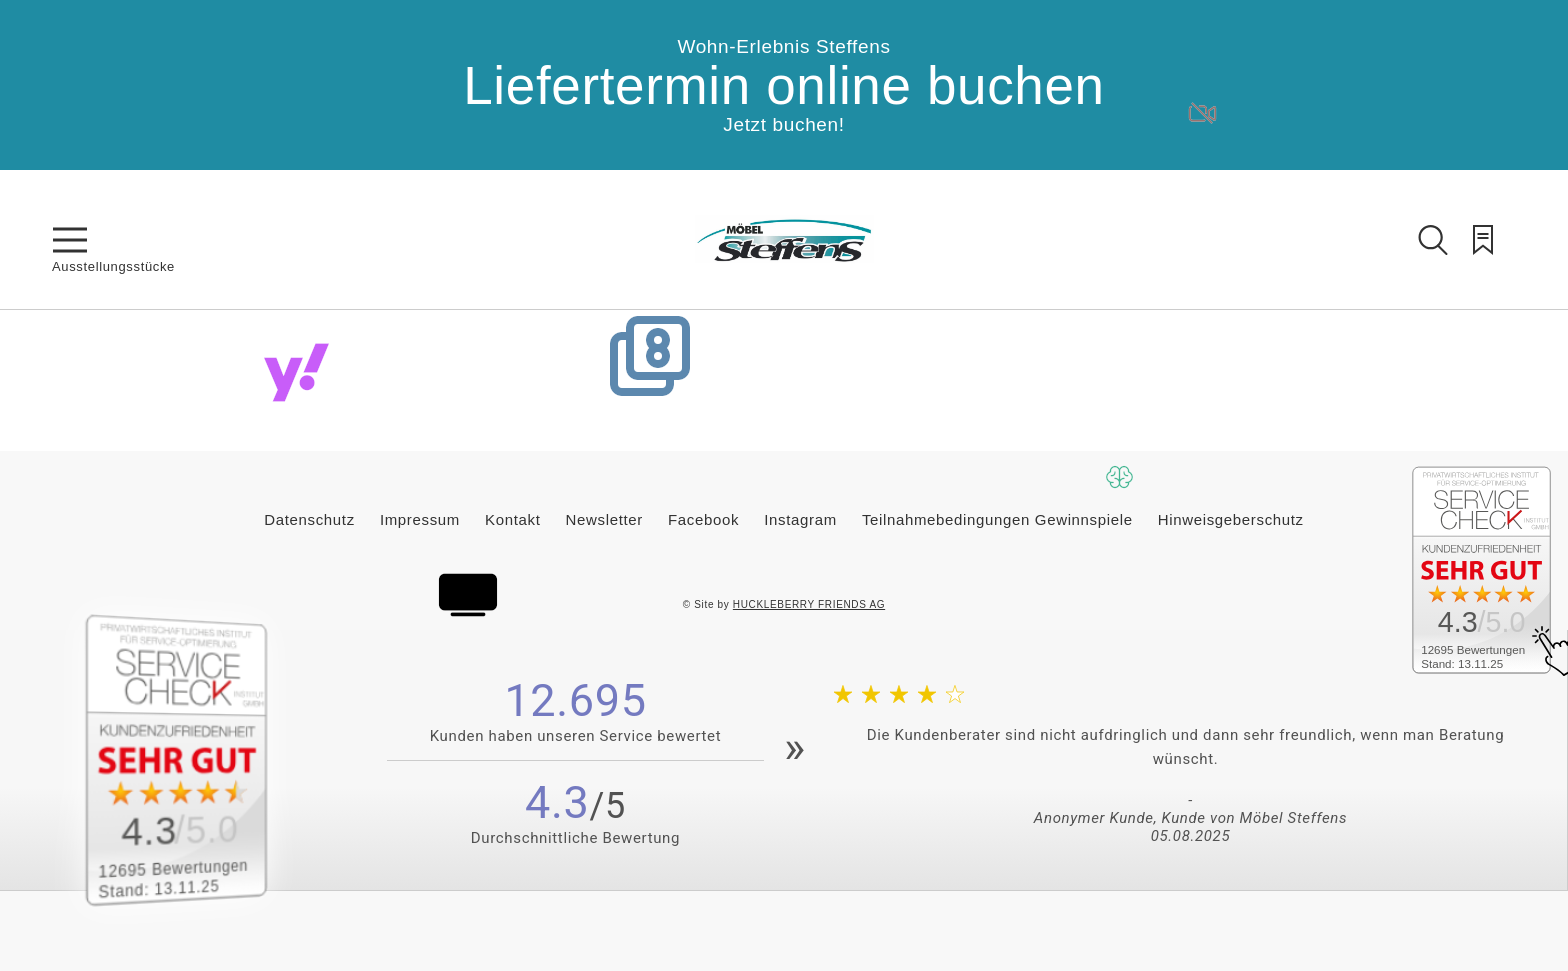  Describe the element at coordinates (468, 595) in the screenshot. I see `access tv or streaming content` at that location.